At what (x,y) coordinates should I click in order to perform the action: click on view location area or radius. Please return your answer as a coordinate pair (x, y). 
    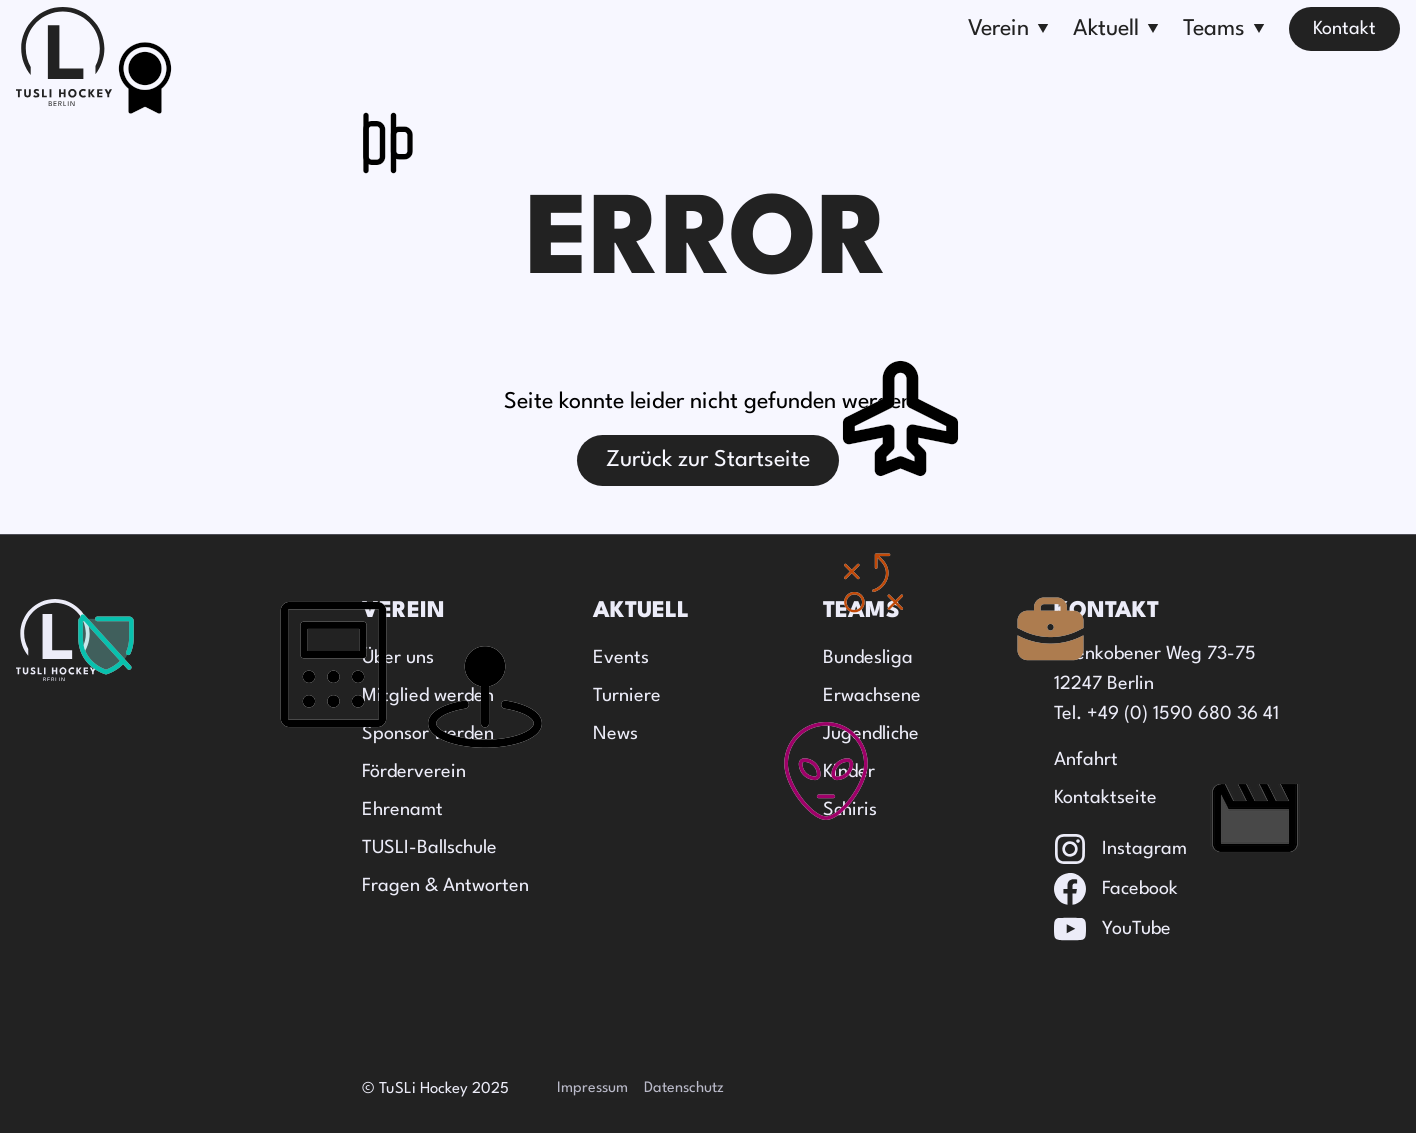
    Looking at the image, I should click on (485, 699).